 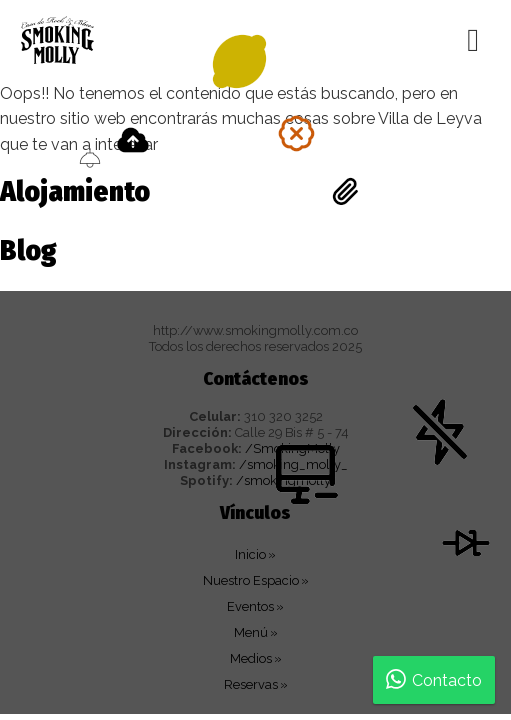 I want to click on indicates citrus or lemon flavor, so click(x=239, y=61).